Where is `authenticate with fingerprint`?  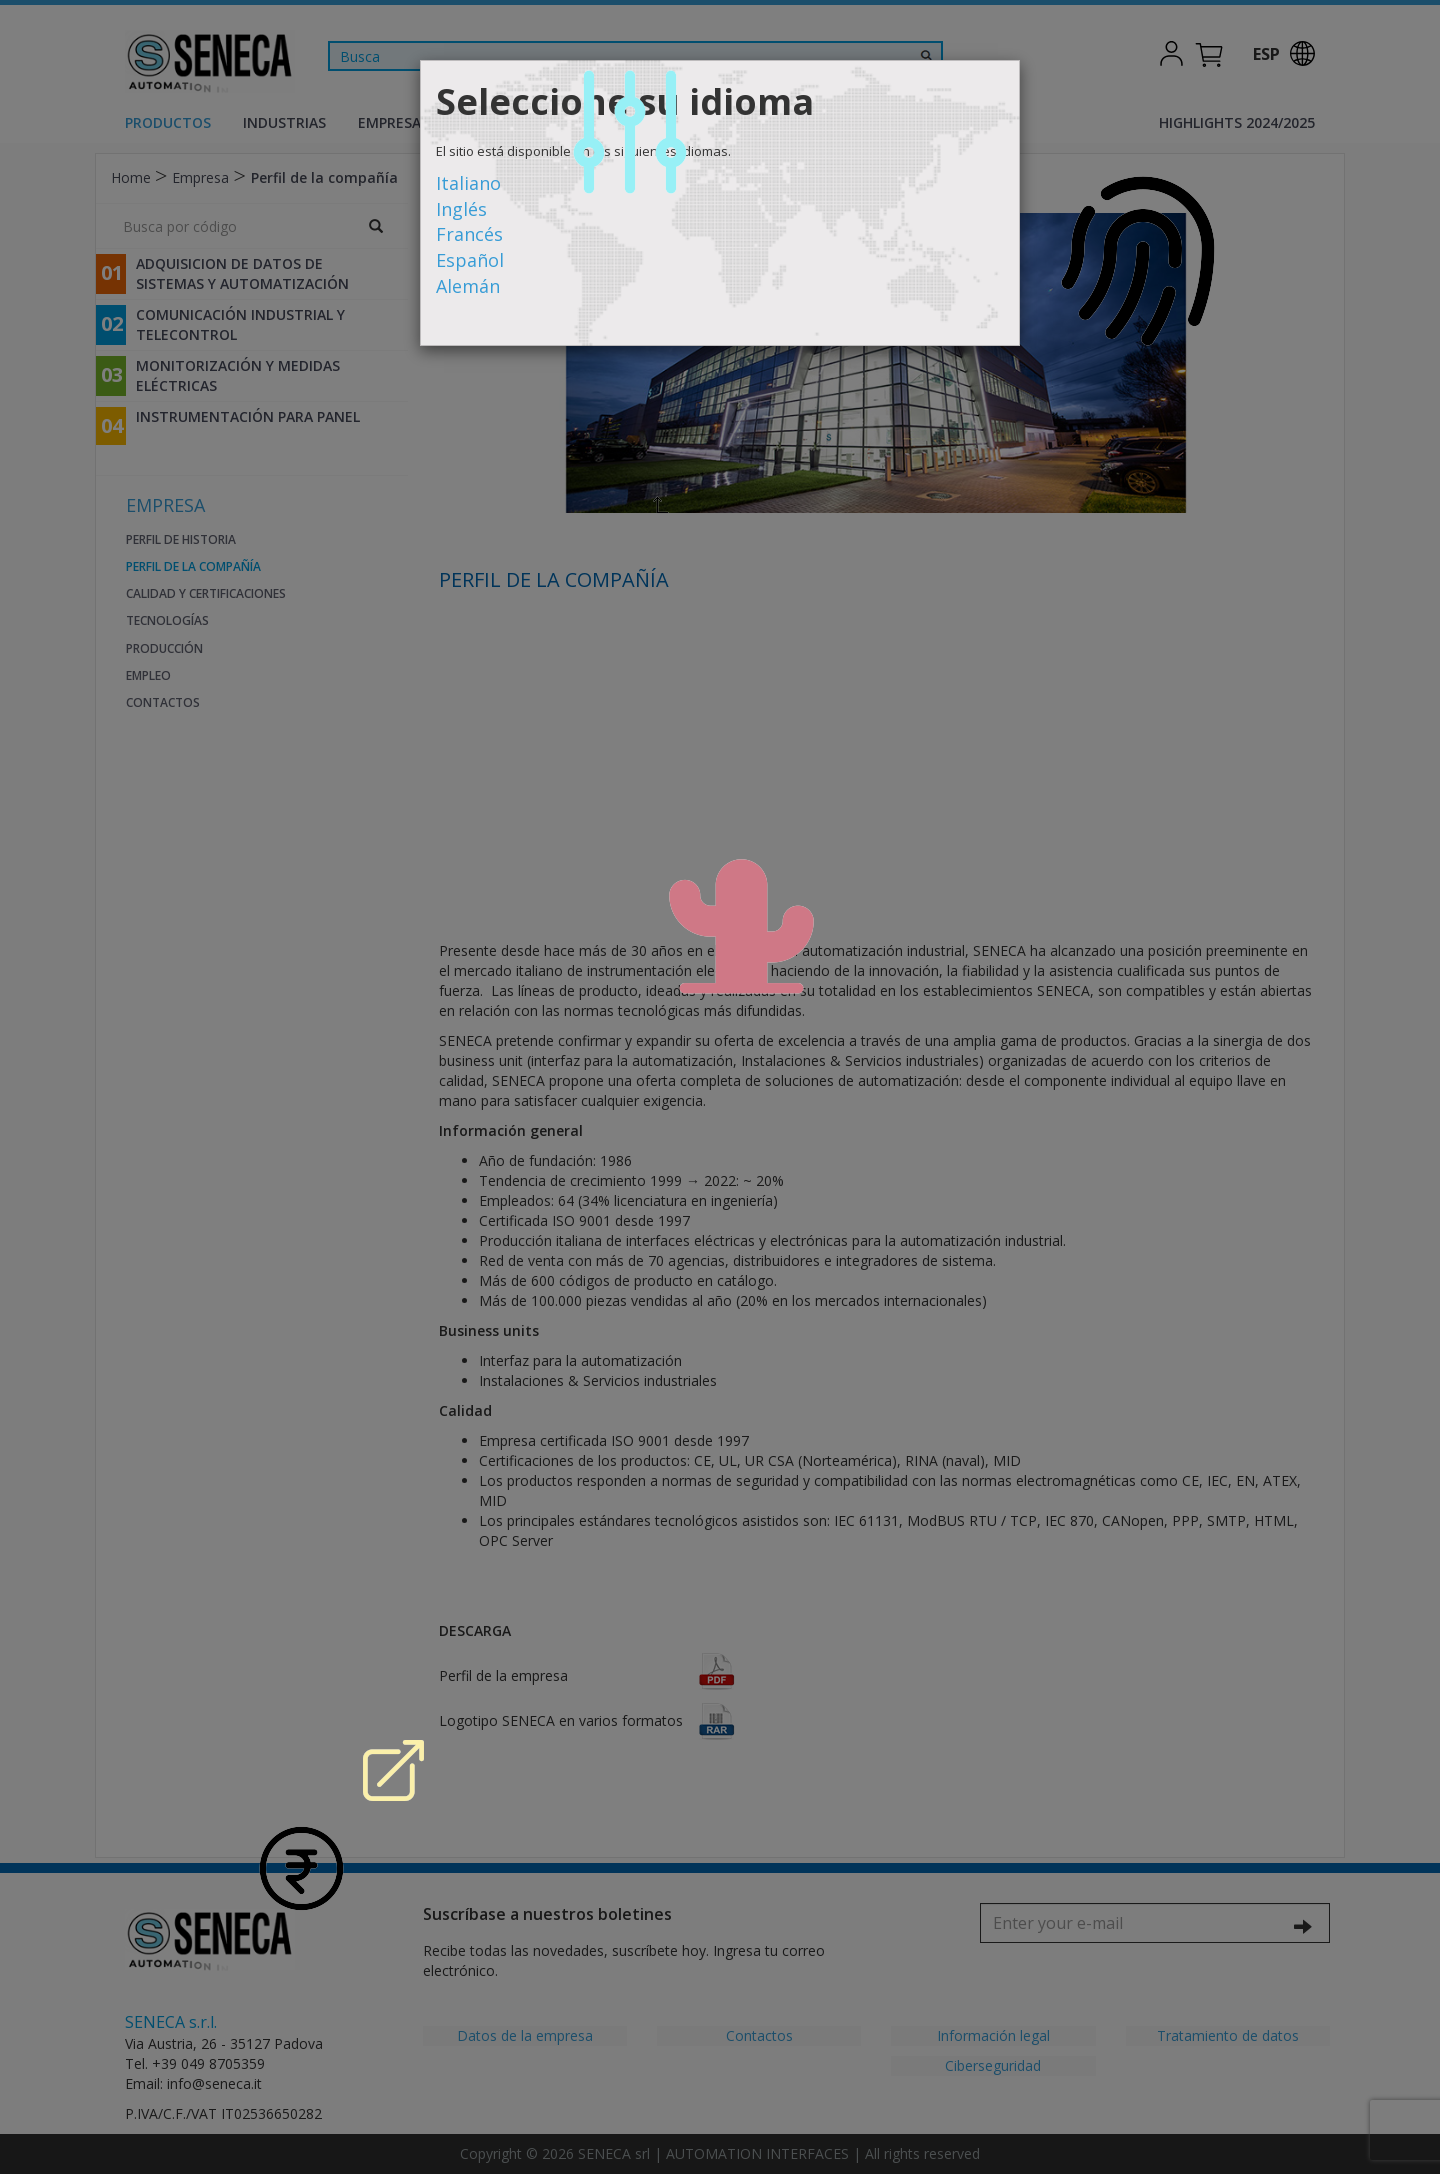
authenticate with fingerprint is located at coordinates (1143, 261).